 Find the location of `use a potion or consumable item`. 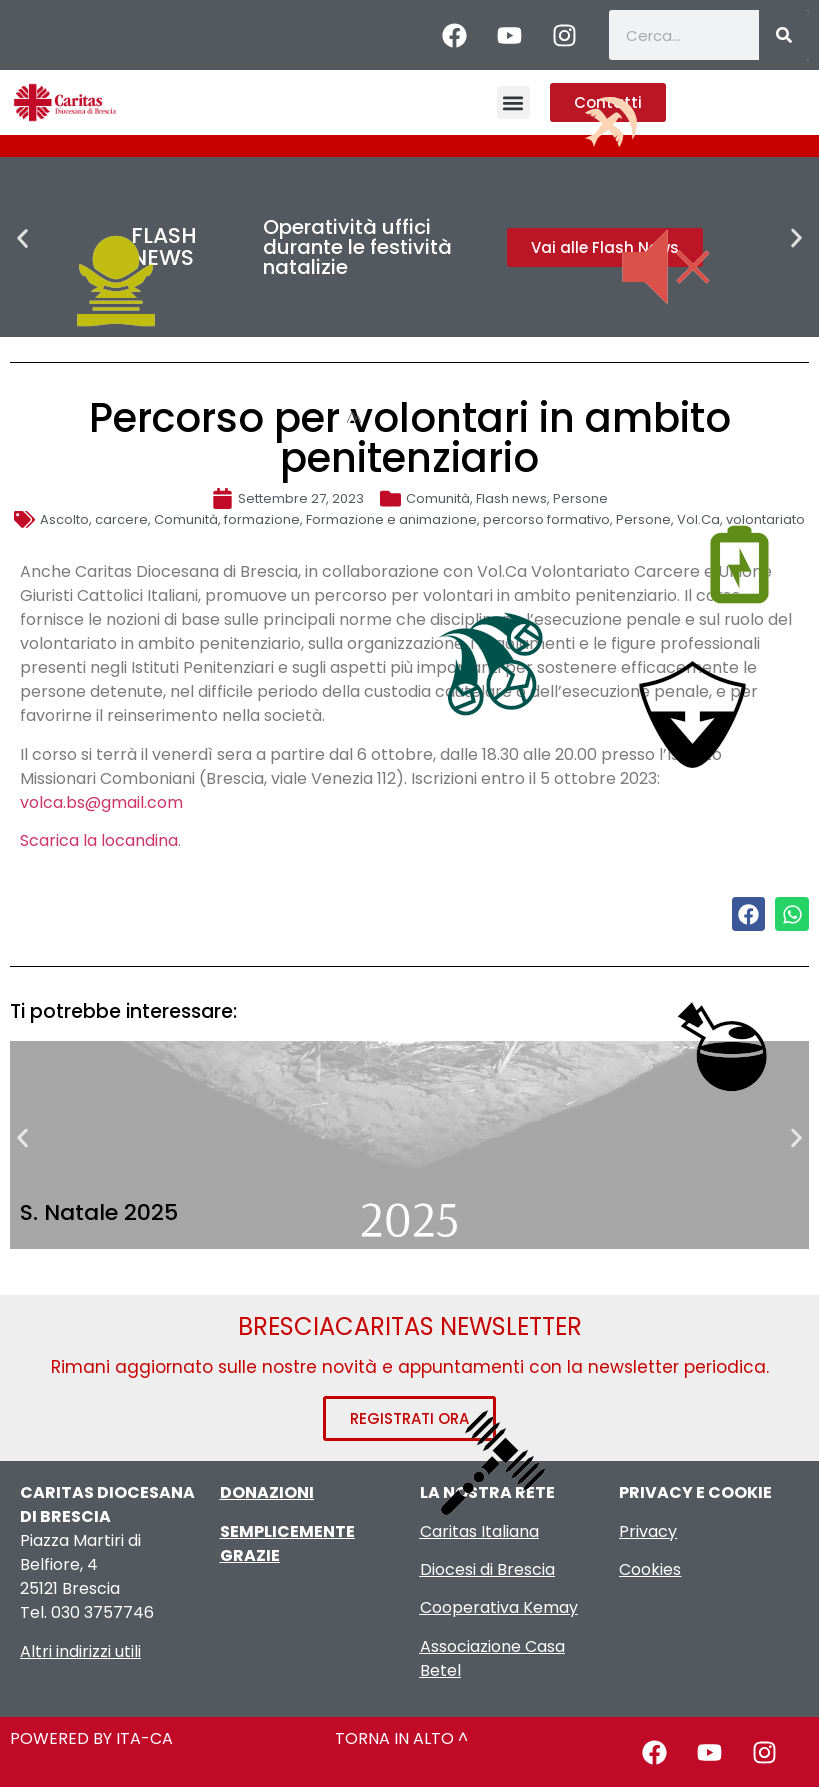

use a potion or consumable item is located at coordinates (723, 1047).